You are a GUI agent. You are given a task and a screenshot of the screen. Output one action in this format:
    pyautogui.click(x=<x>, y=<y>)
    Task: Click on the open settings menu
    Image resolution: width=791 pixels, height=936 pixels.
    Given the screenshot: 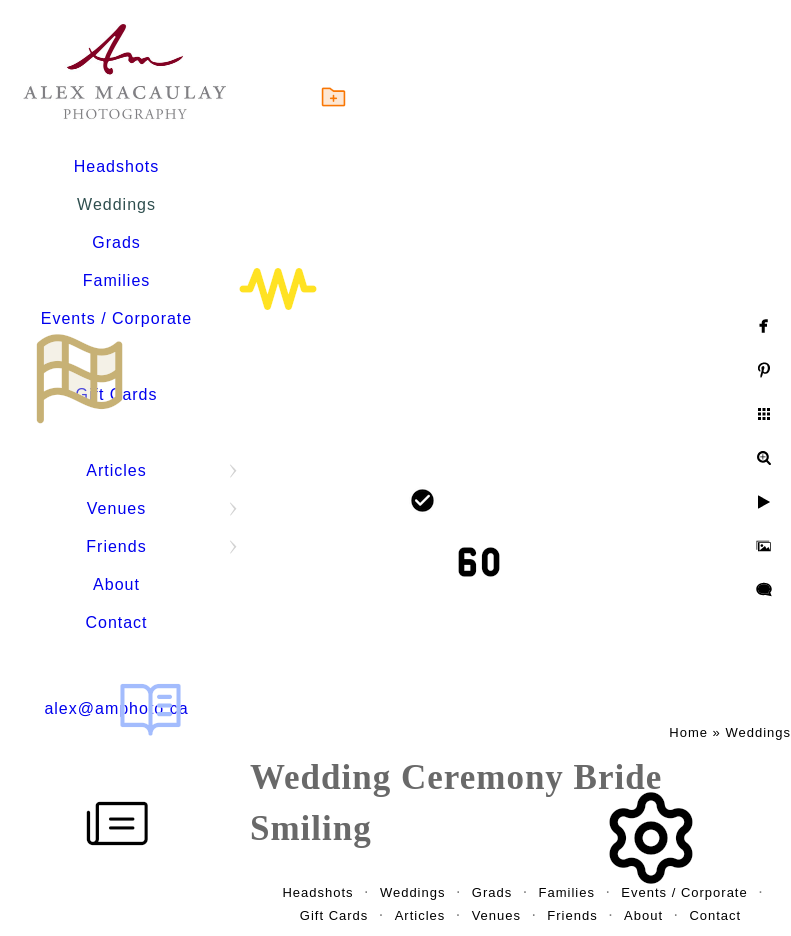 What is the action you would take?
    pyautogui.click(x=651, y=838)
    